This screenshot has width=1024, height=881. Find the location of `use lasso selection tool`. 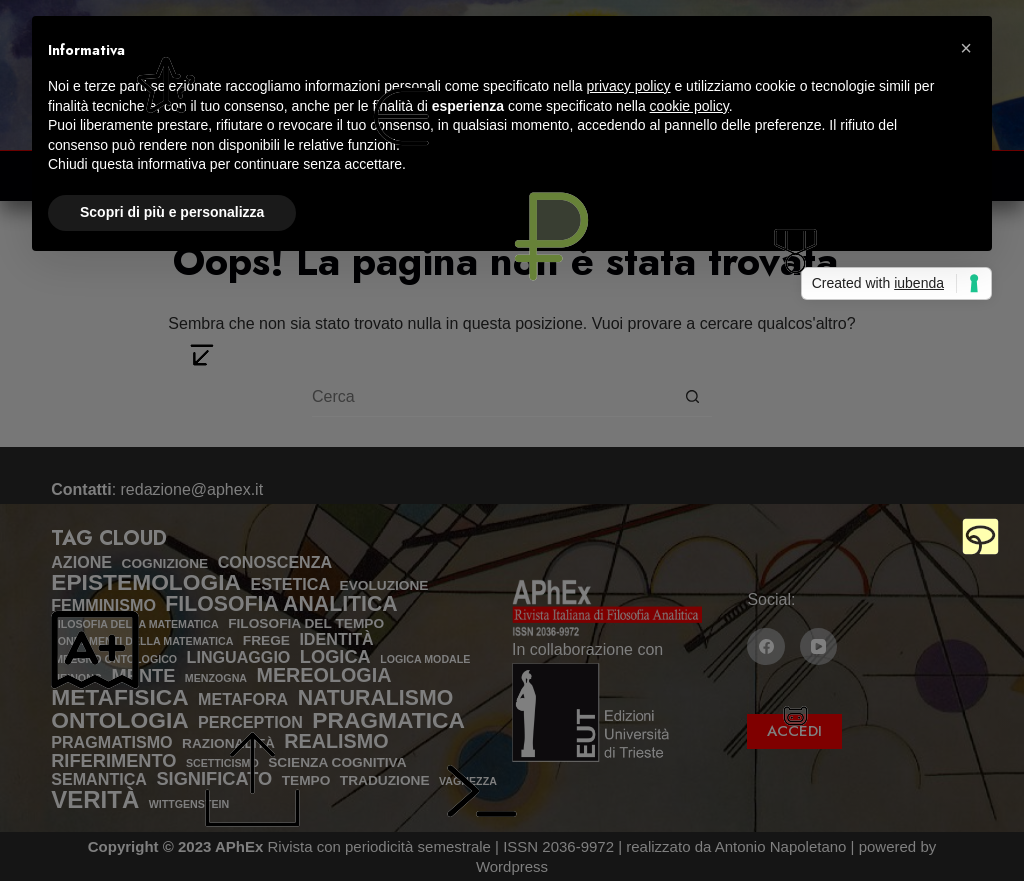

use lasso selection tool is located at coordinates (980, 536).